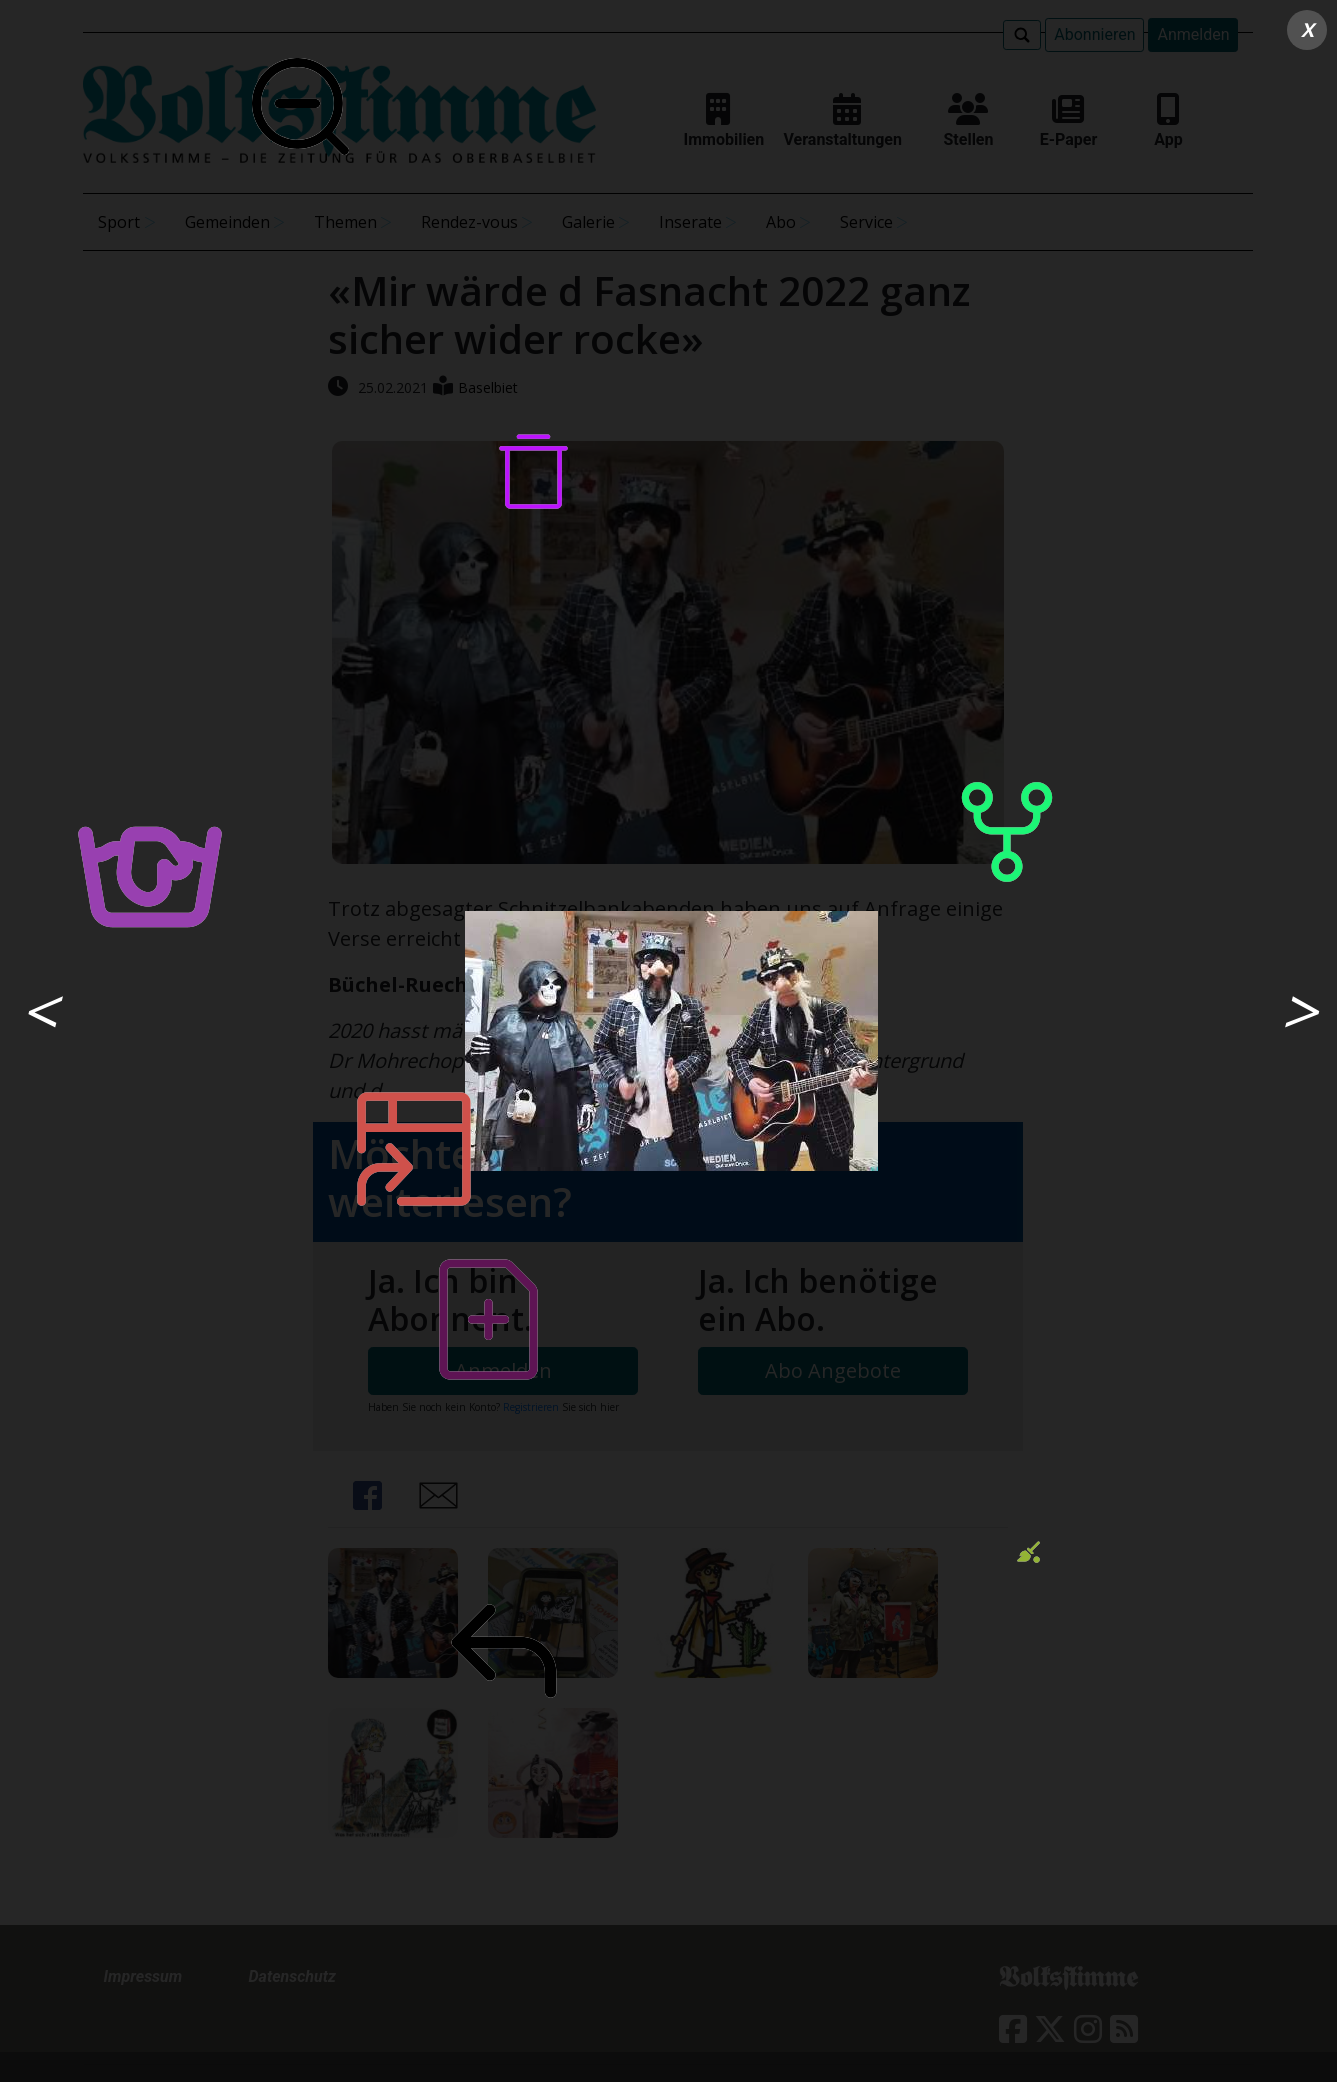 This screenshot has height=2082, width=1337. I want to click on delete this item, so click(533, 474).